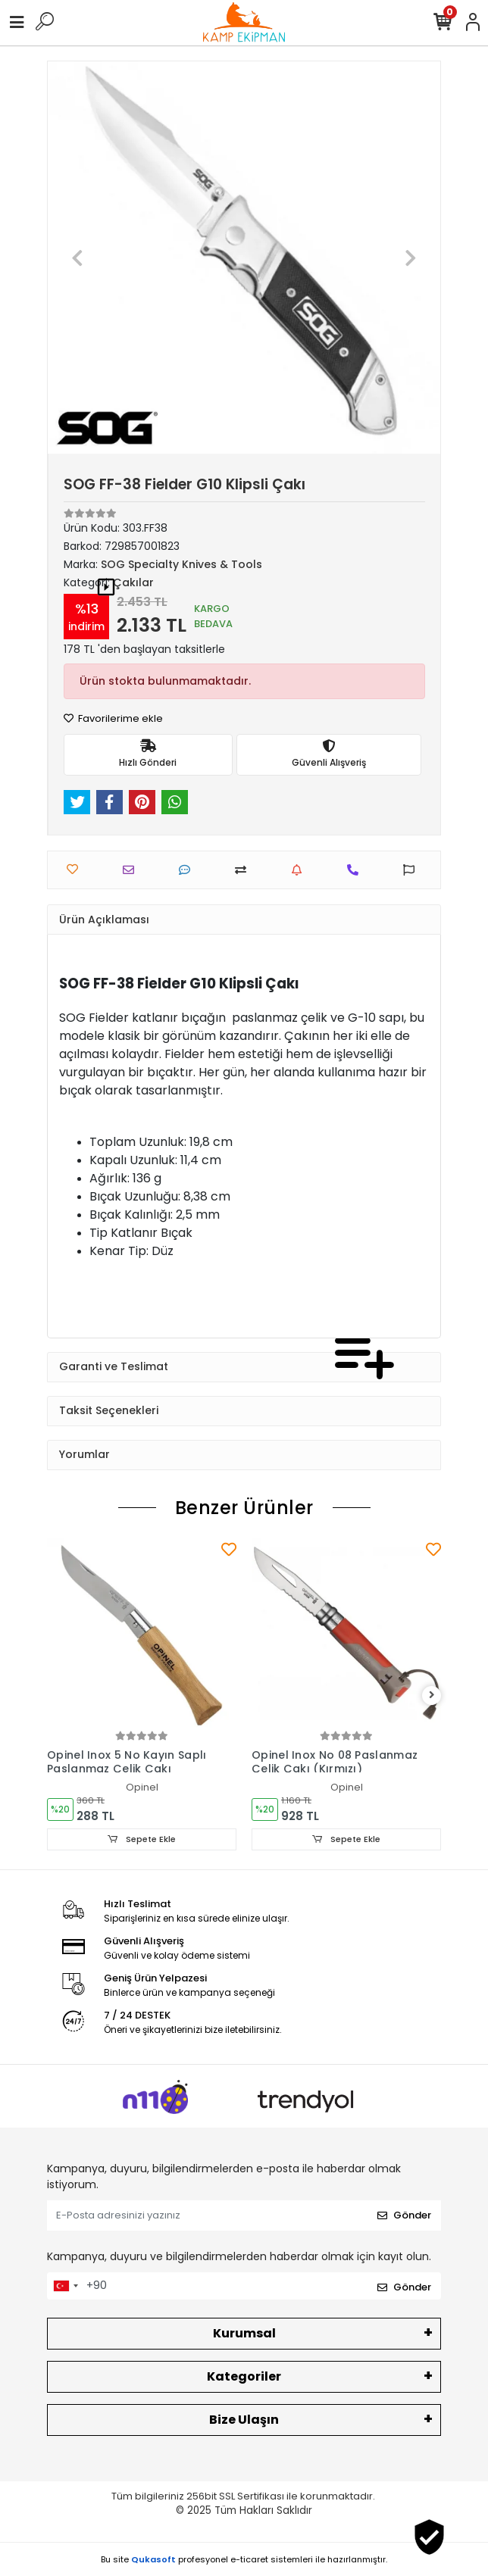 This screenshot has height=2576, width=488. Describe the element at coordinates (364, 1356) in the screenshot. I see `add to playlist` at that location.